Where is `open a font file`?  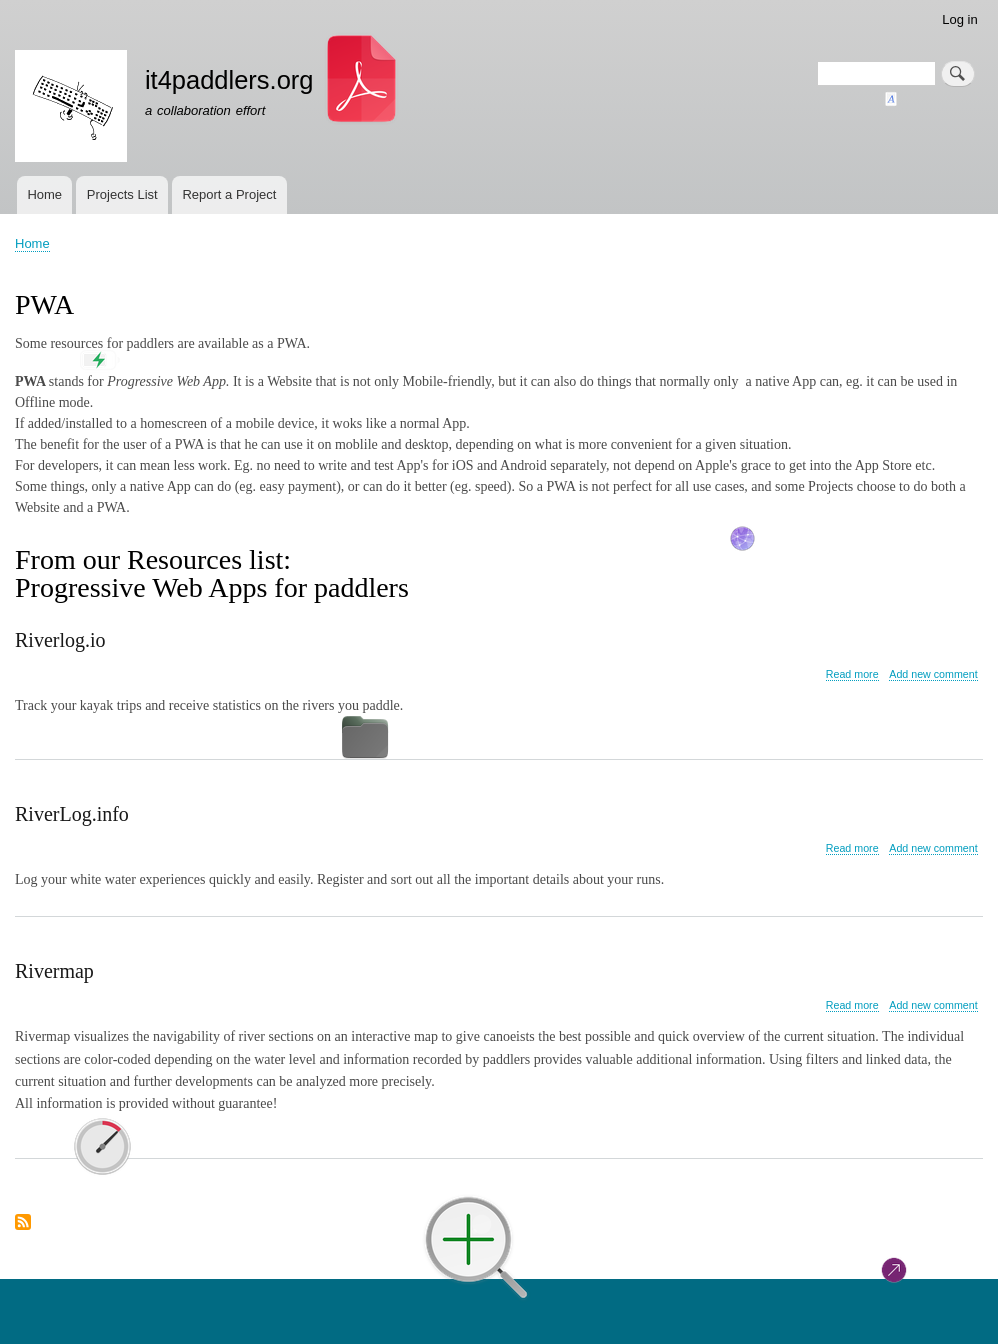 open a font file is located at coordinates (891, 99).